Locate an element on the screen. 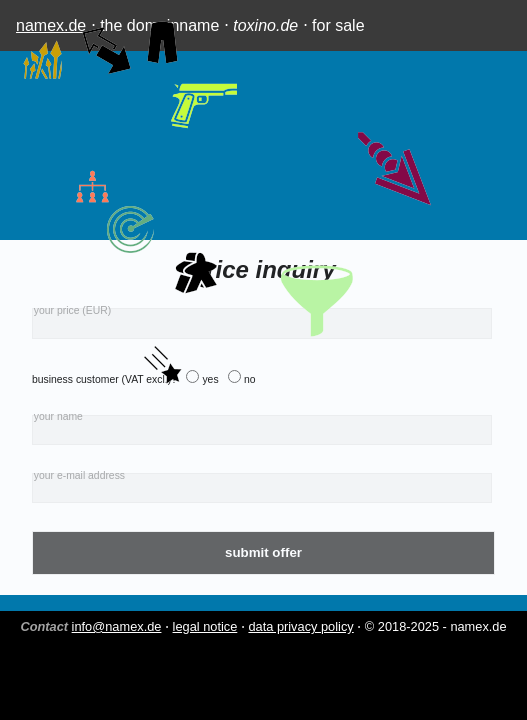  filter or sort content is located at coordinates (317, 301).